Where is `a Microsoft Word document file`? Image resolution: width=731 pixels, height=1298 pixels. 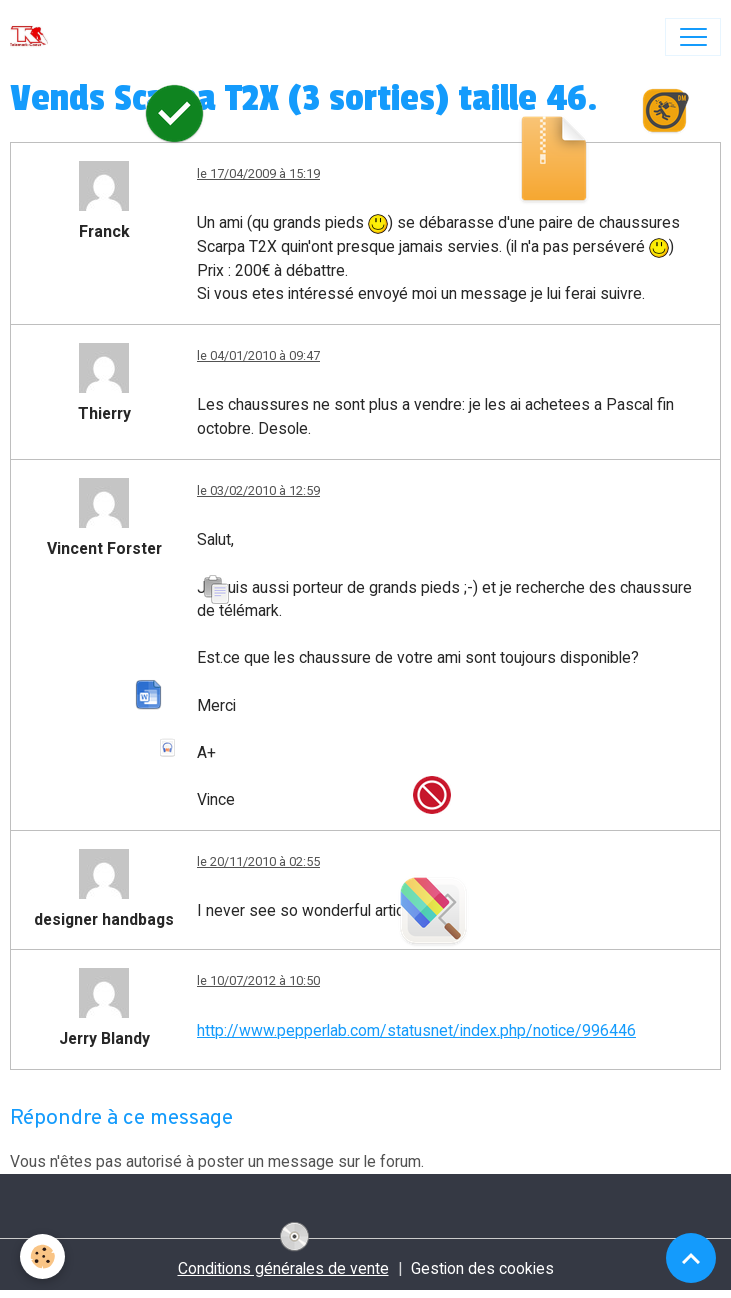
a Microsoft Word document file is located at coordinates (148, 694).